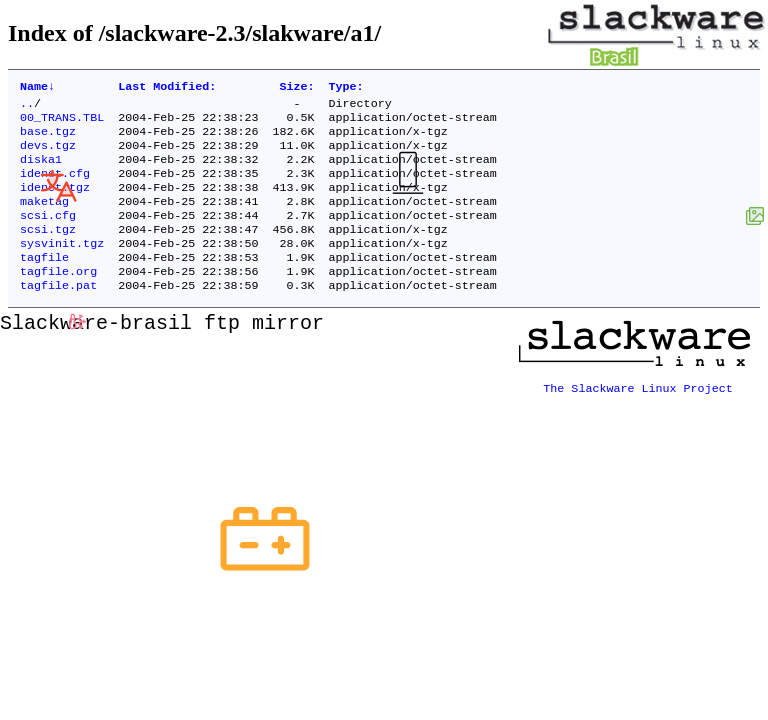 The width and height of the screenshot is (768, 720). Describe the element at coordinates (755, 216) in the screenshot. I see `view photo gallery` at that location.